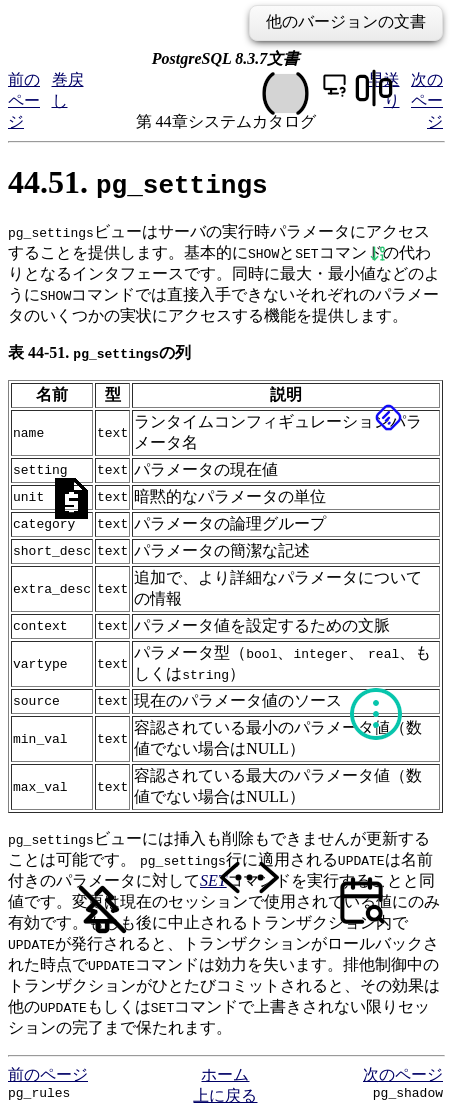  What do you see at coordinates (102, 909) in the screenshot?
I see `disable holiday or seasonal theme` at bounding box center [102, 909].